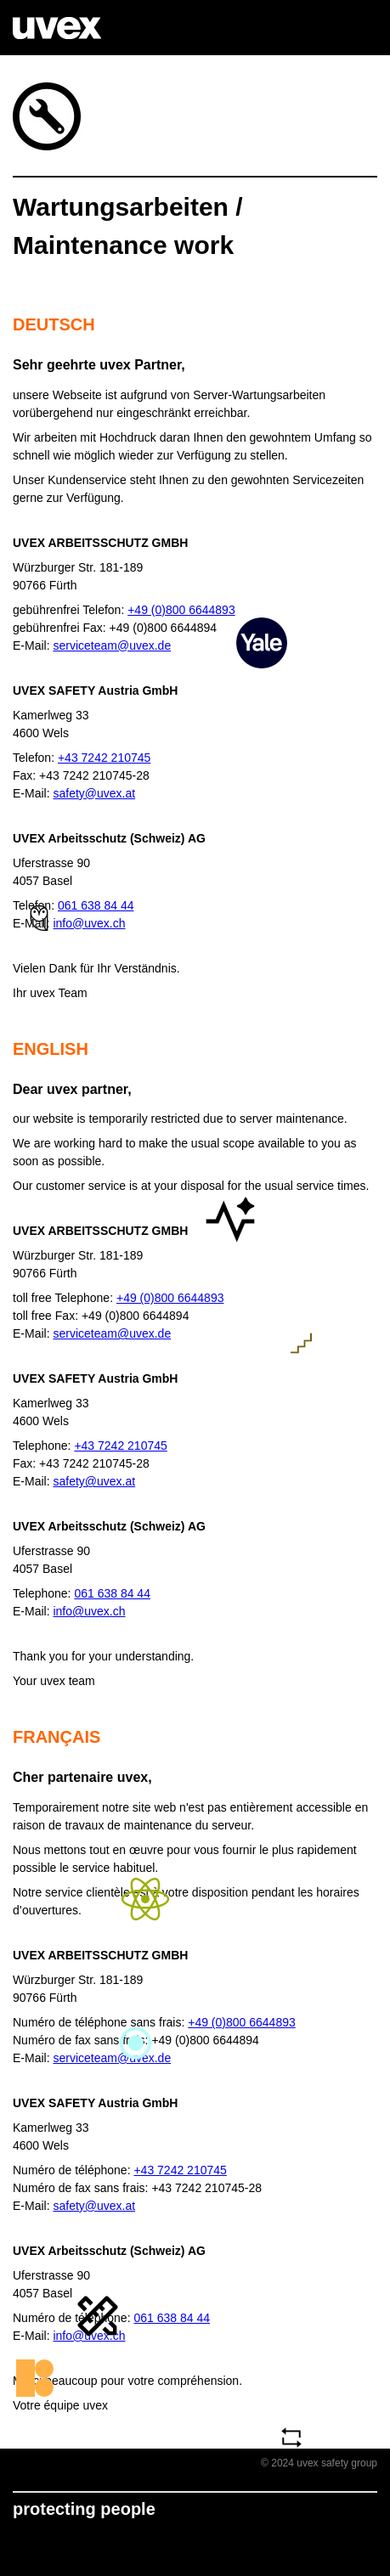  What do you see at coordinates (262, 643) in the screenshot?
I see `yale university branding or affiliation` at bounding box center [262, 643].